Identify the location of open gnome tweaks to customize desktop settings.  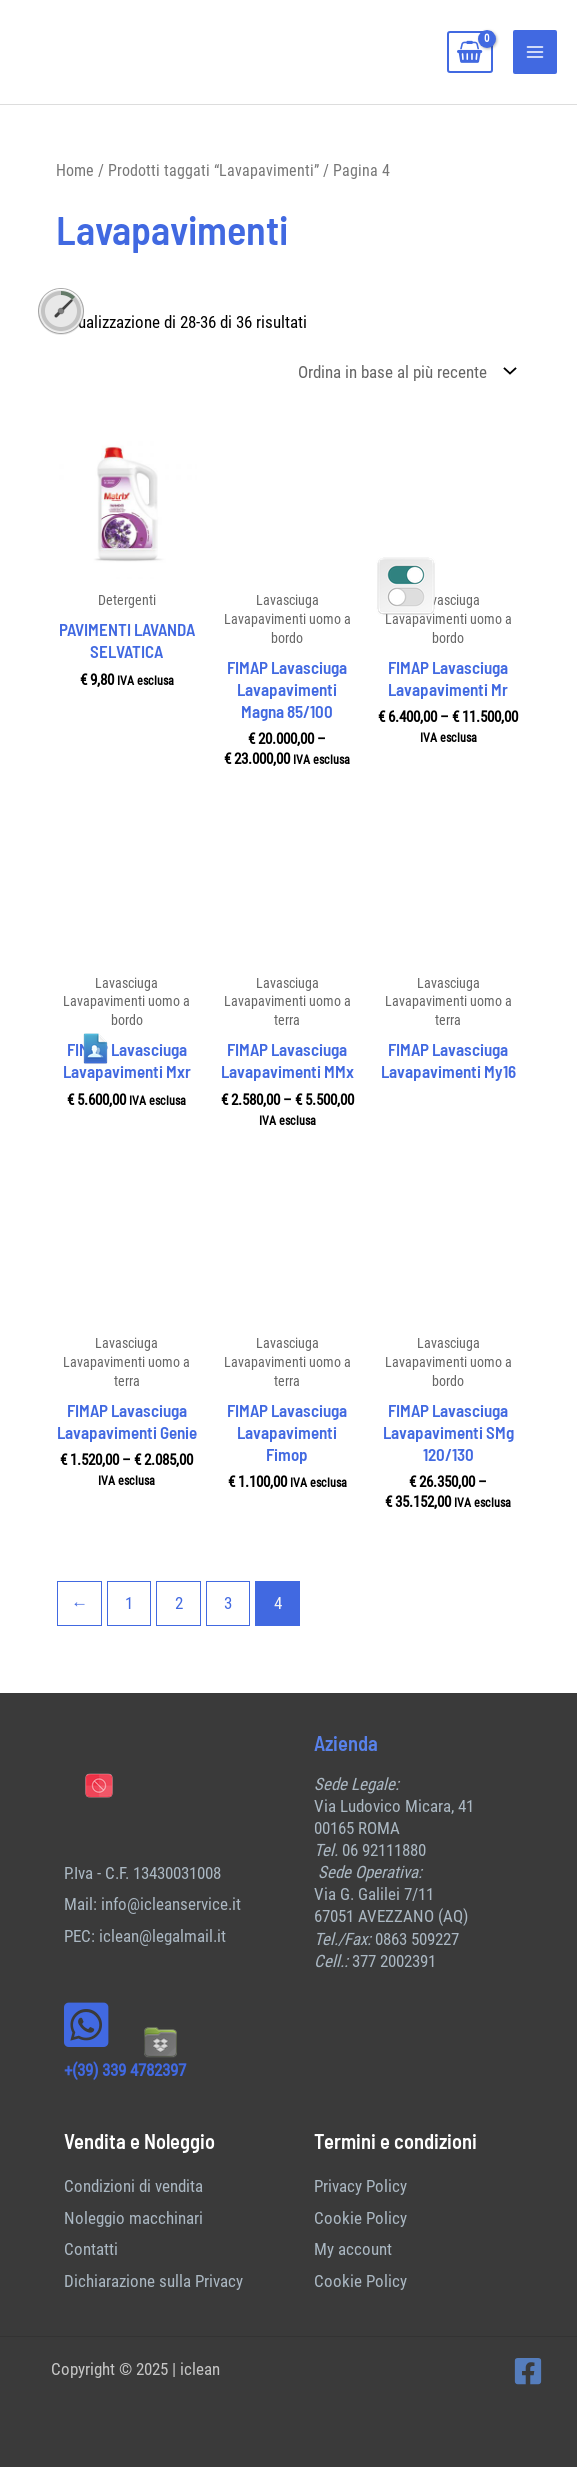
(406, 586).